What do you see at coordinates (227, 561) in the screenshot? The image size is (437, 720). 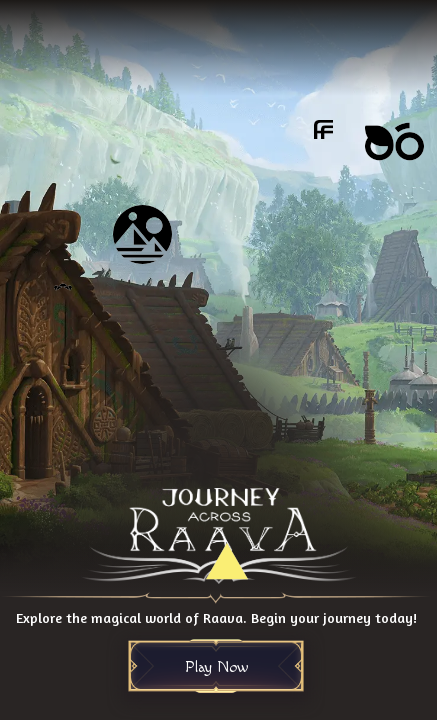 I see `Vercel company logo` at bounding box center [227, 561].